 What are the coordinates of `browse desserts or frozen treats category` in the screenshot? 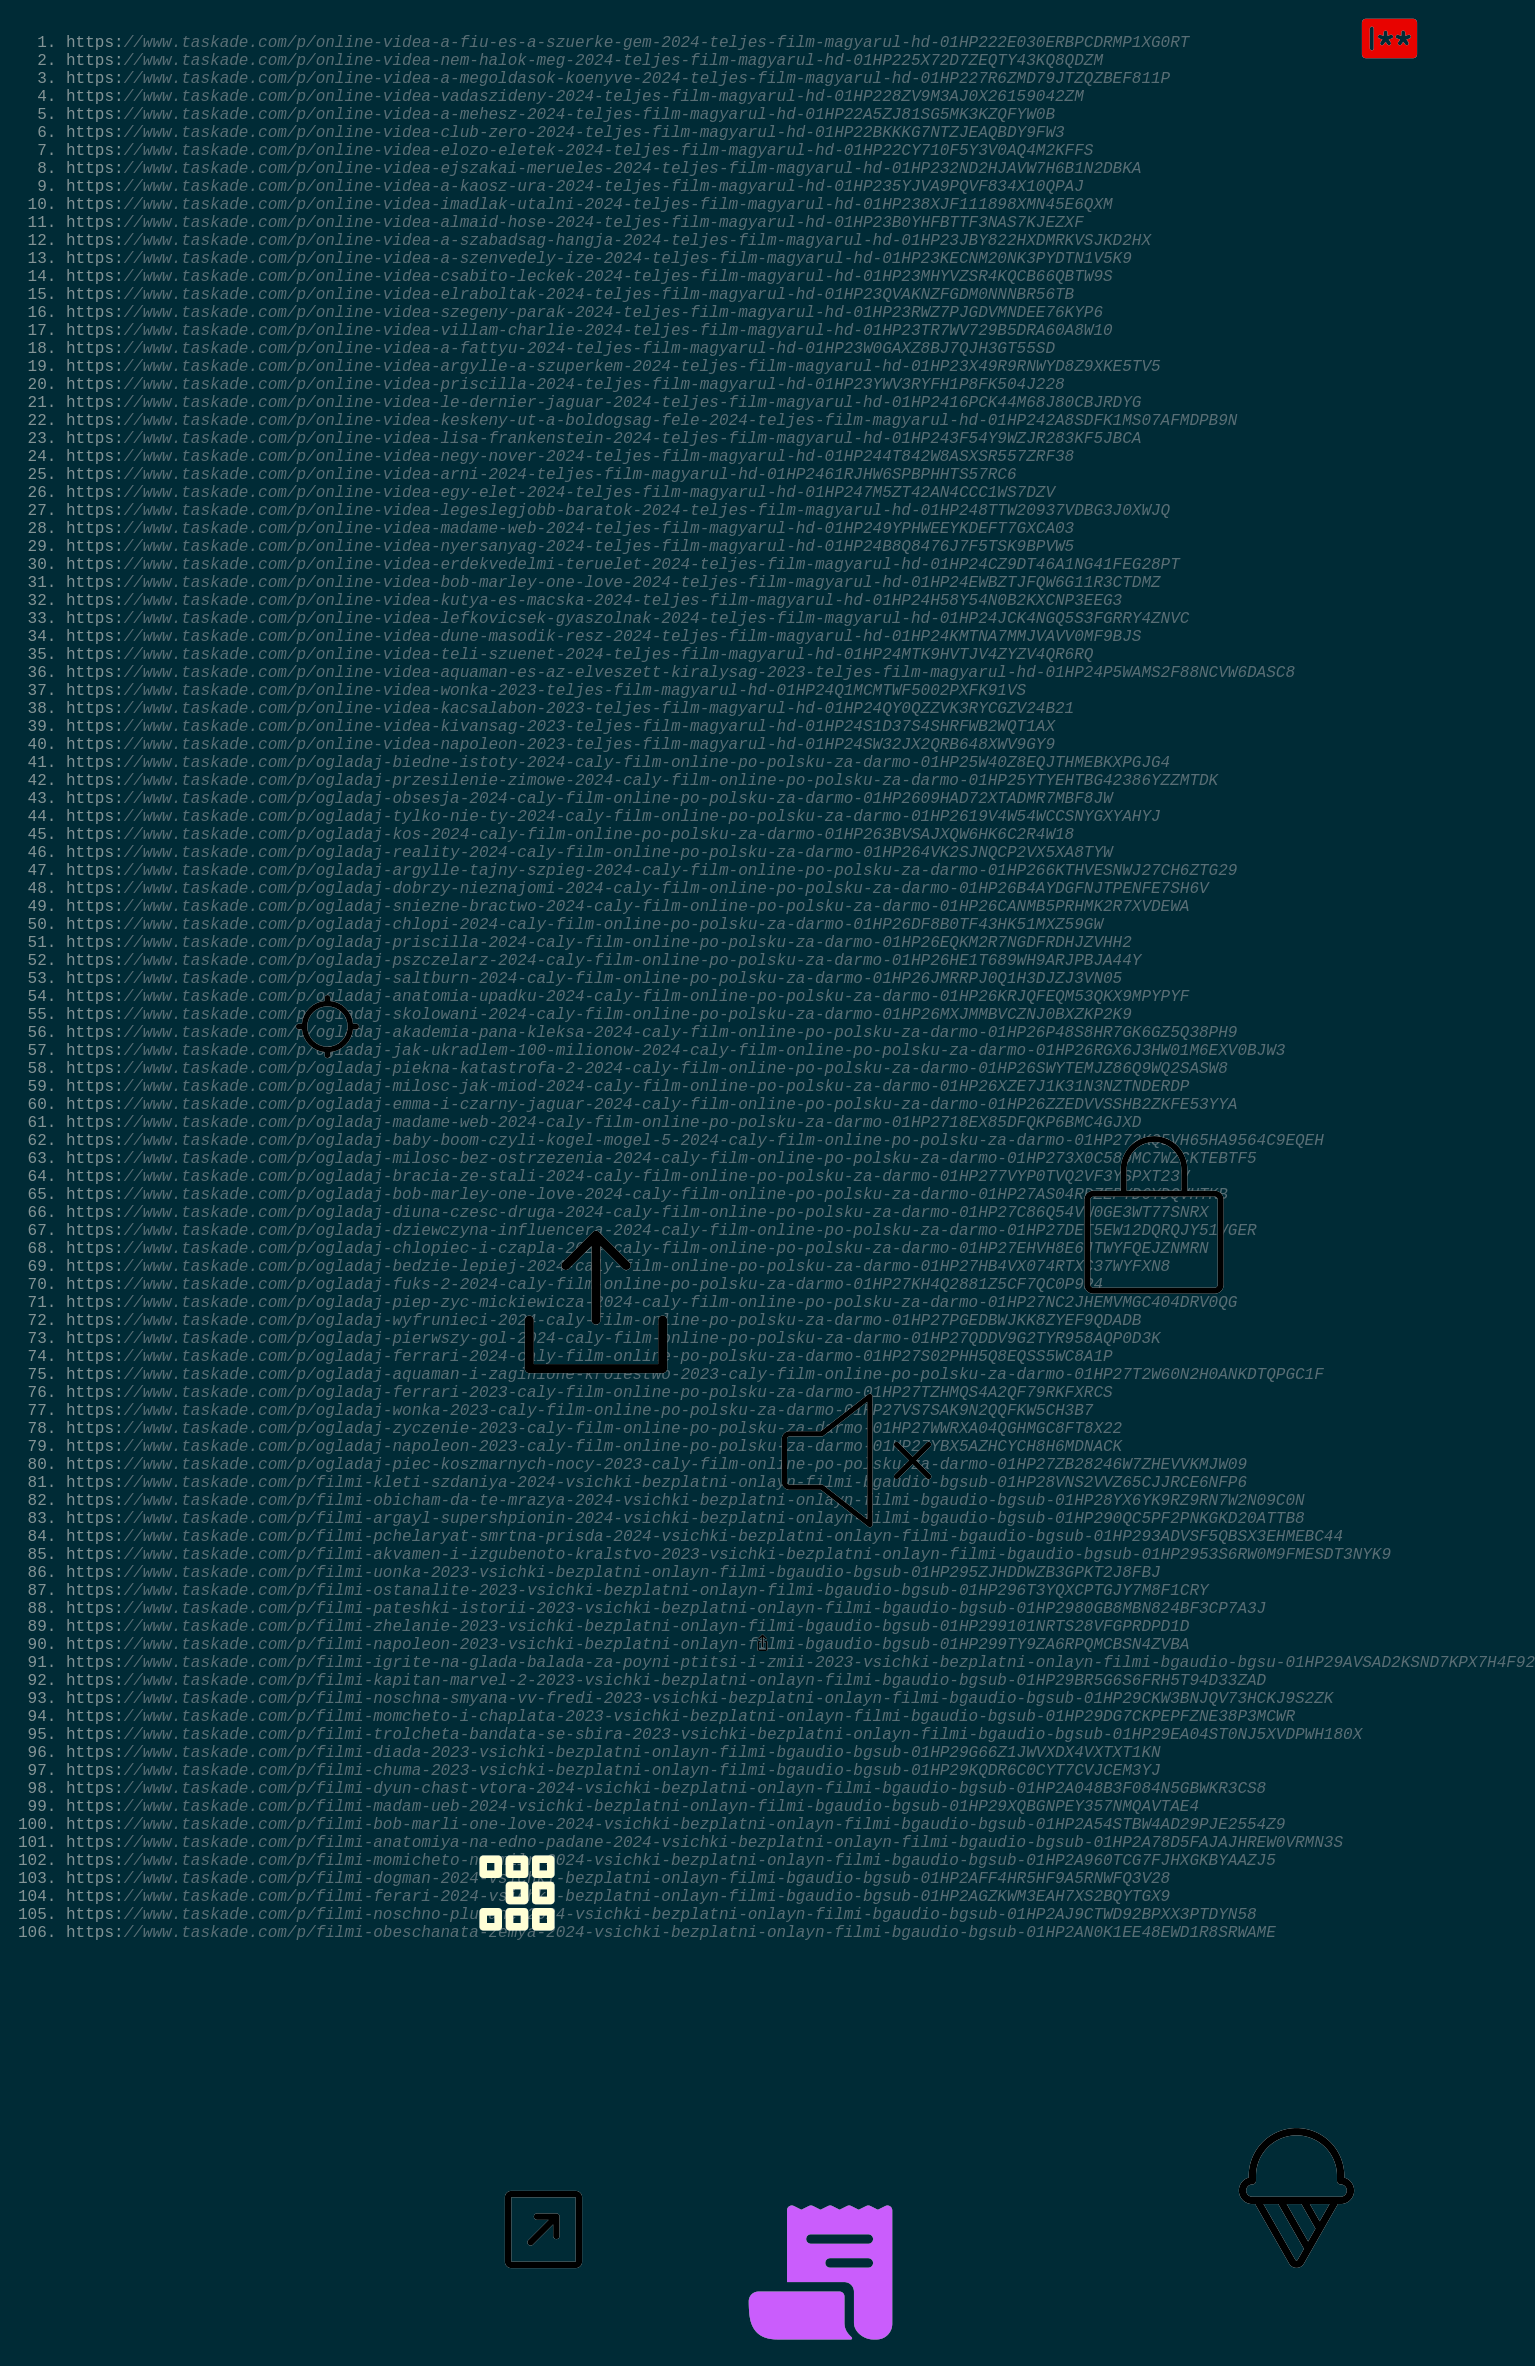 It's located at (1296, 2195).